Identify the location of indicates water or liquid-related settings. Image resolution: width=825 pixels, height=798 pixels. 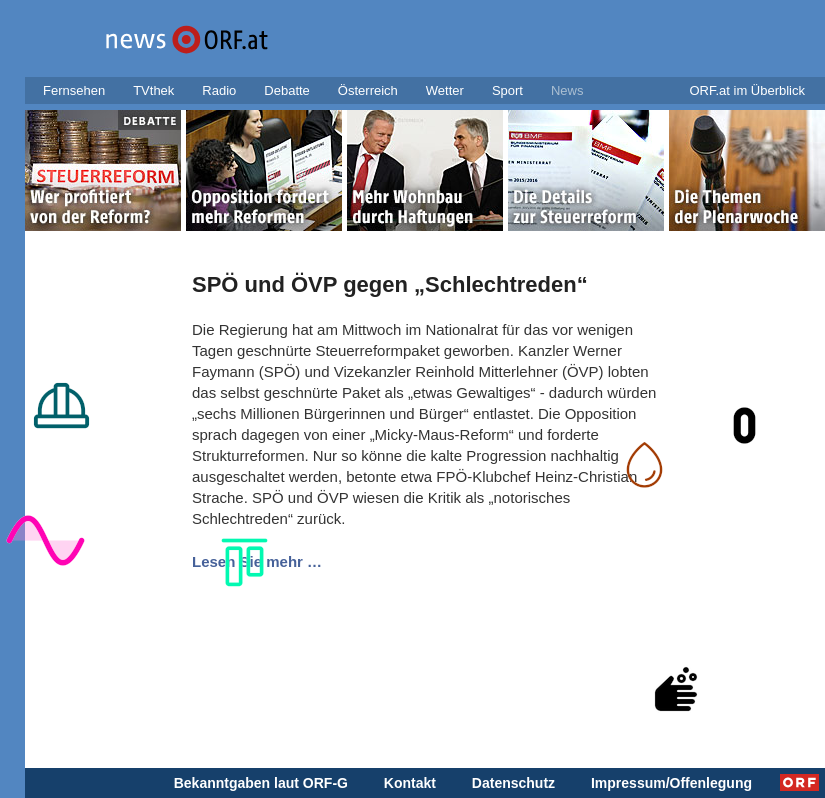
(644, 466).